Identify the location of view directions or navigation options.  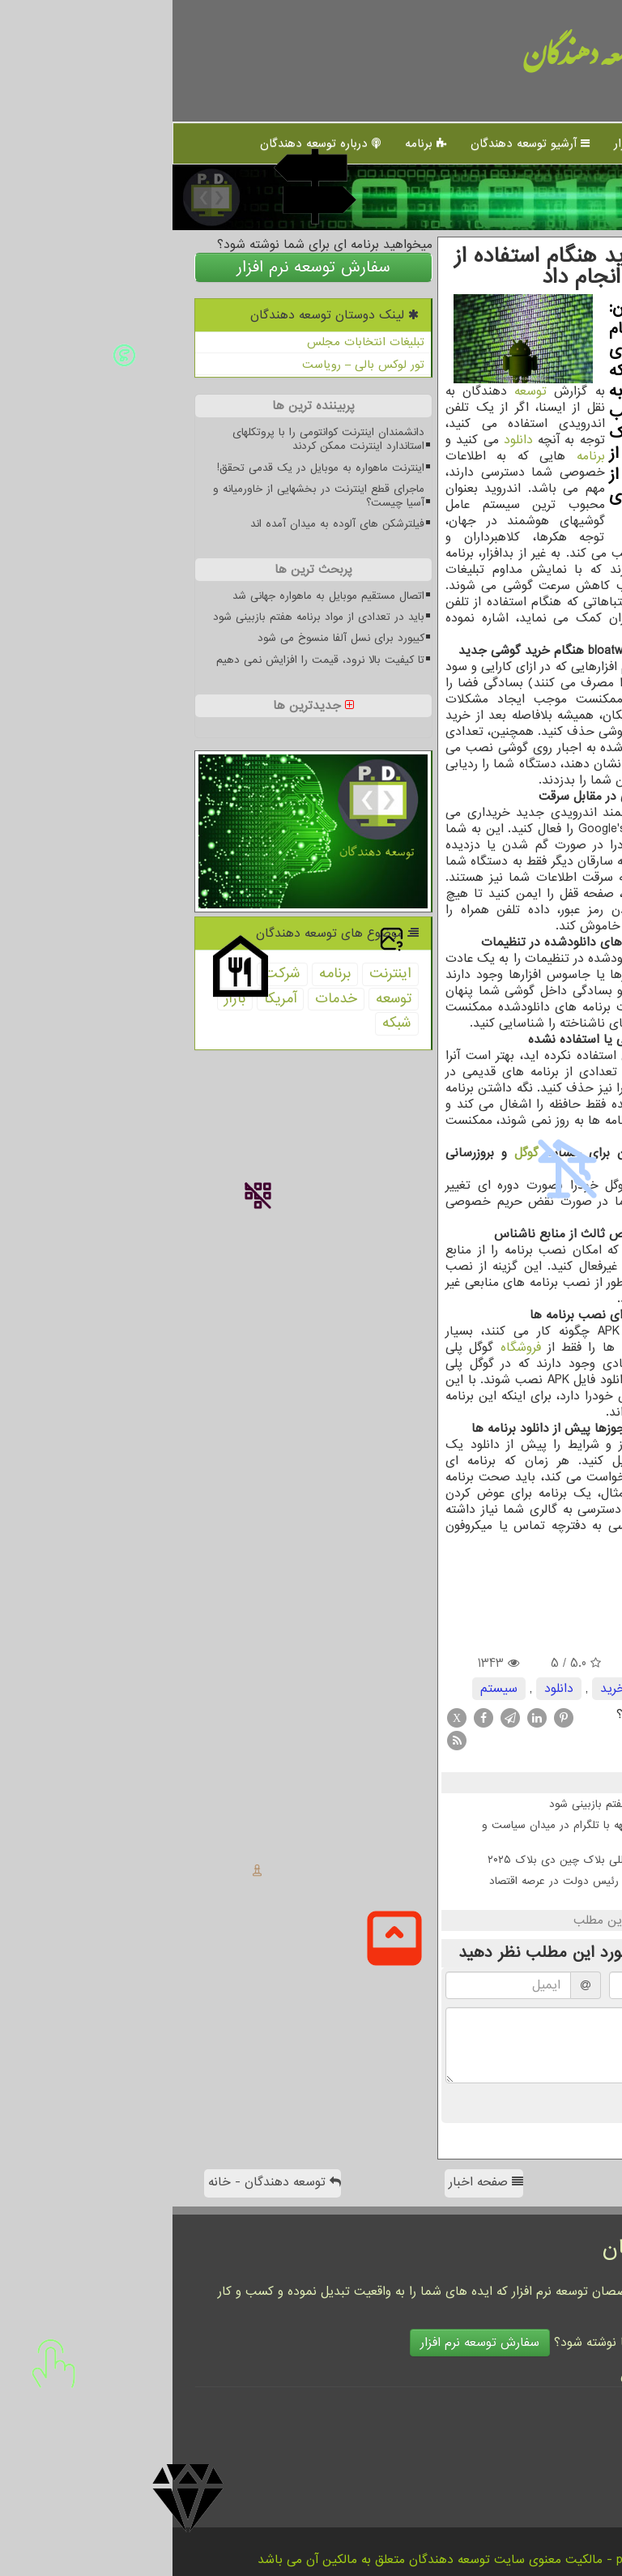
(315, 186).